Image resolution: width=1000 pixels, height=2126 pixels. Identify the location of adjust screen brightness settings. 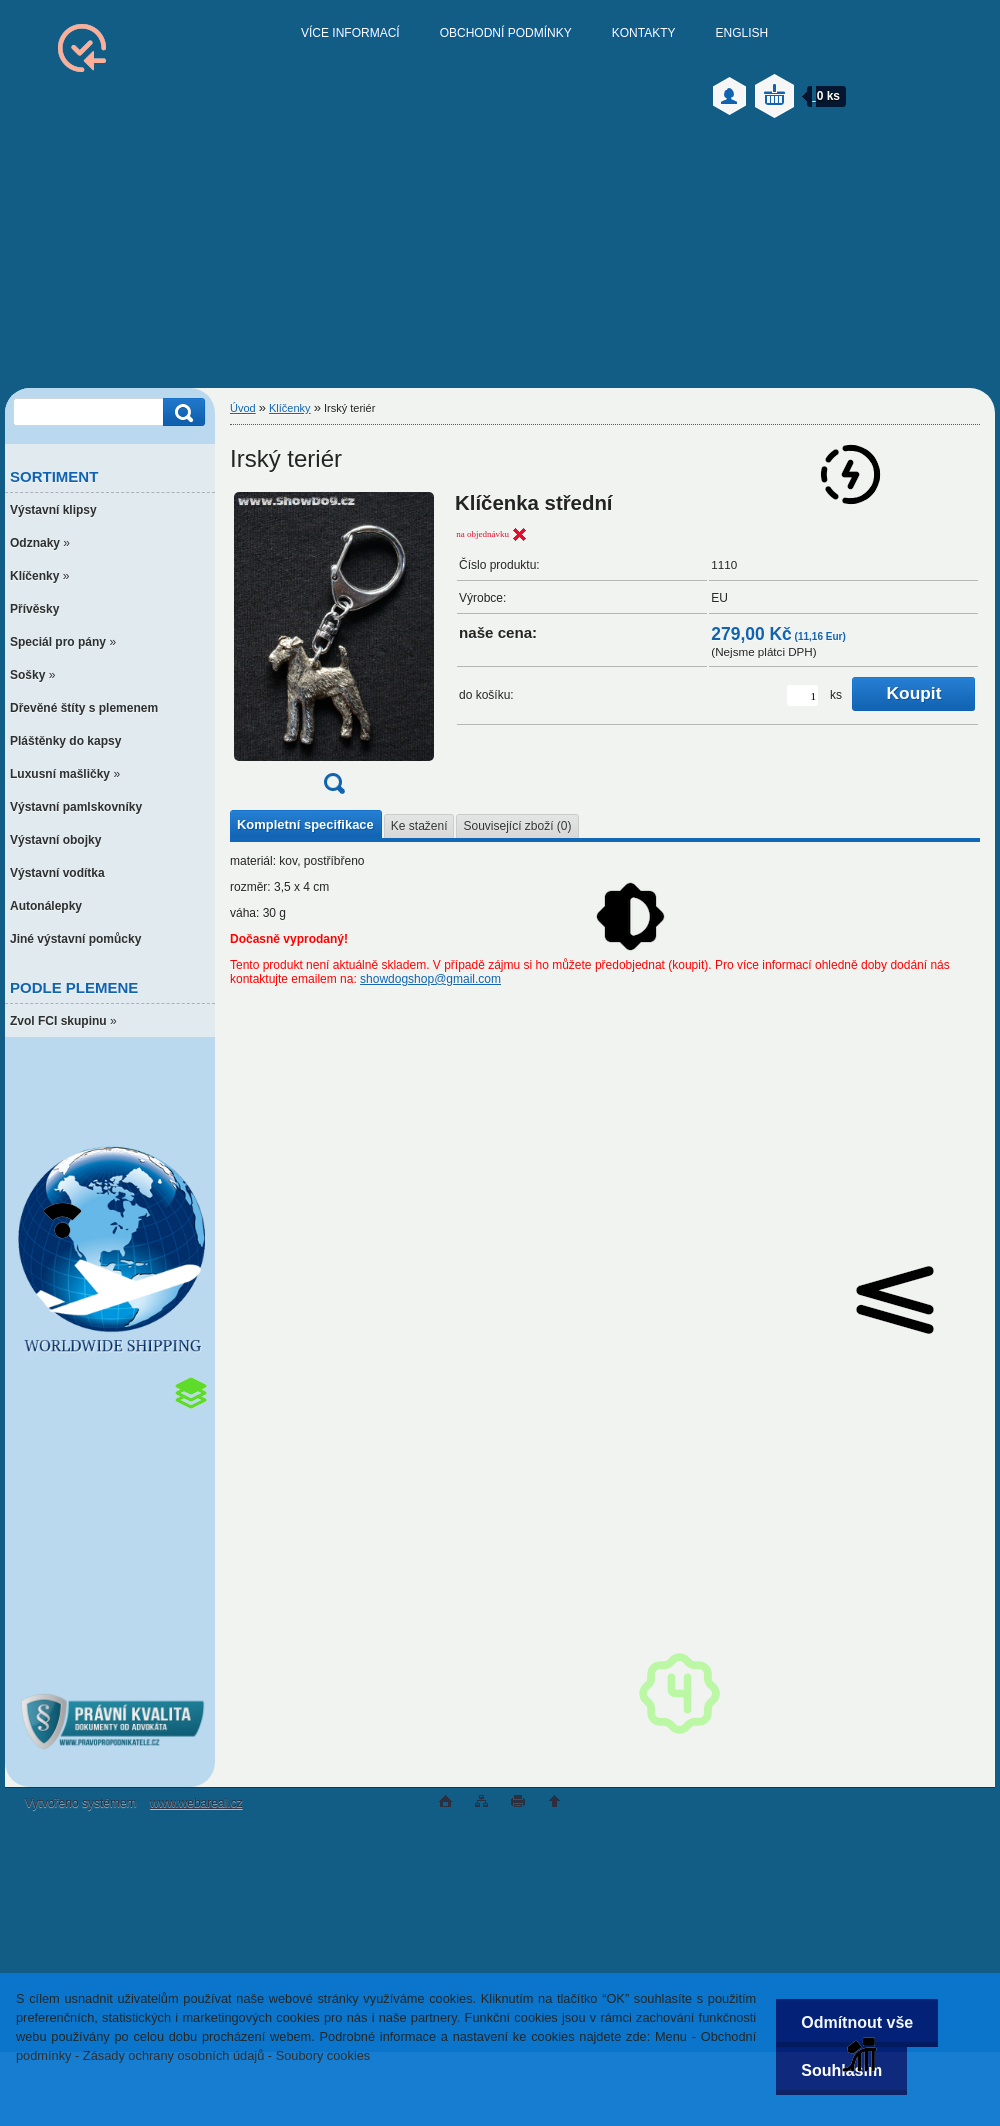
(630, 916).